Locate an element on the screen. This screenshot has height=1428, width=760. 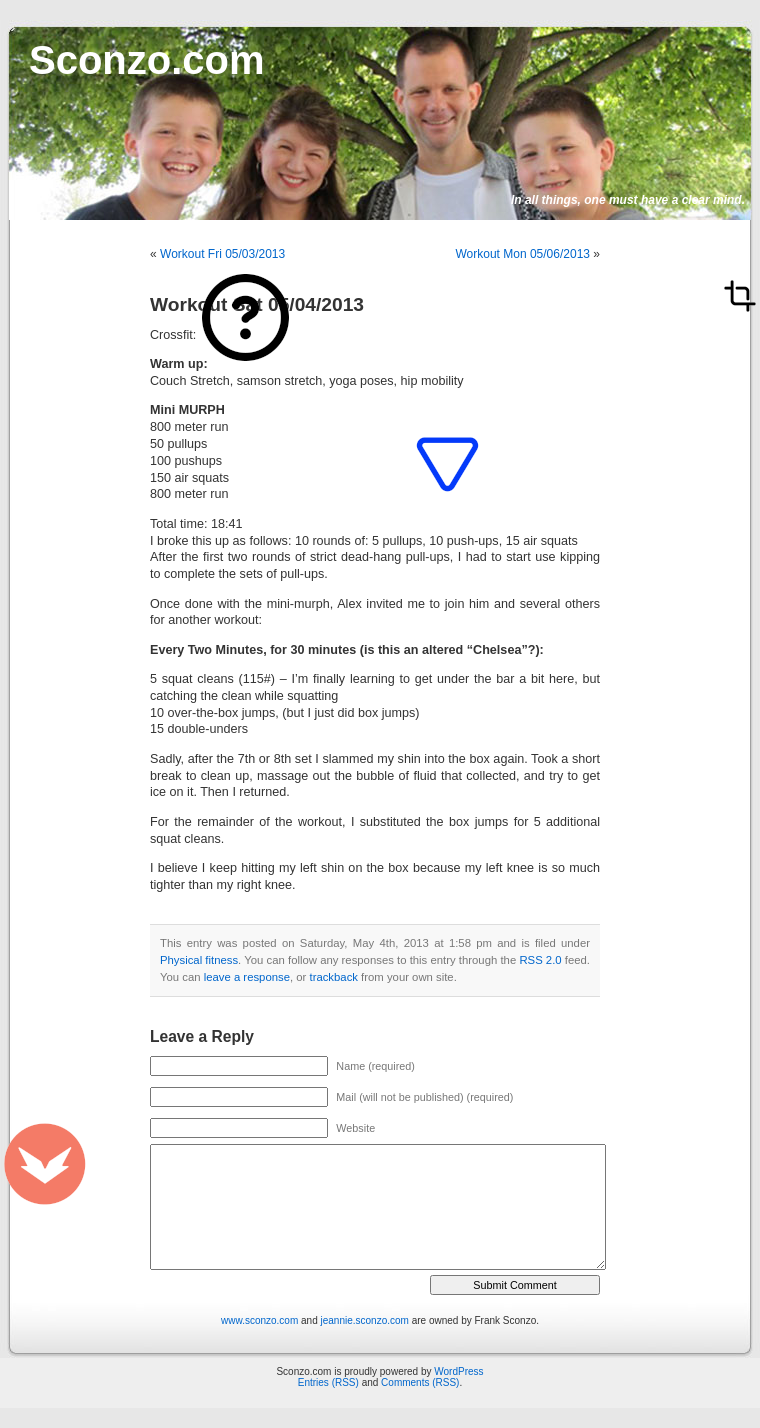
expand dropdown menu is located at coordinates (447, 462).